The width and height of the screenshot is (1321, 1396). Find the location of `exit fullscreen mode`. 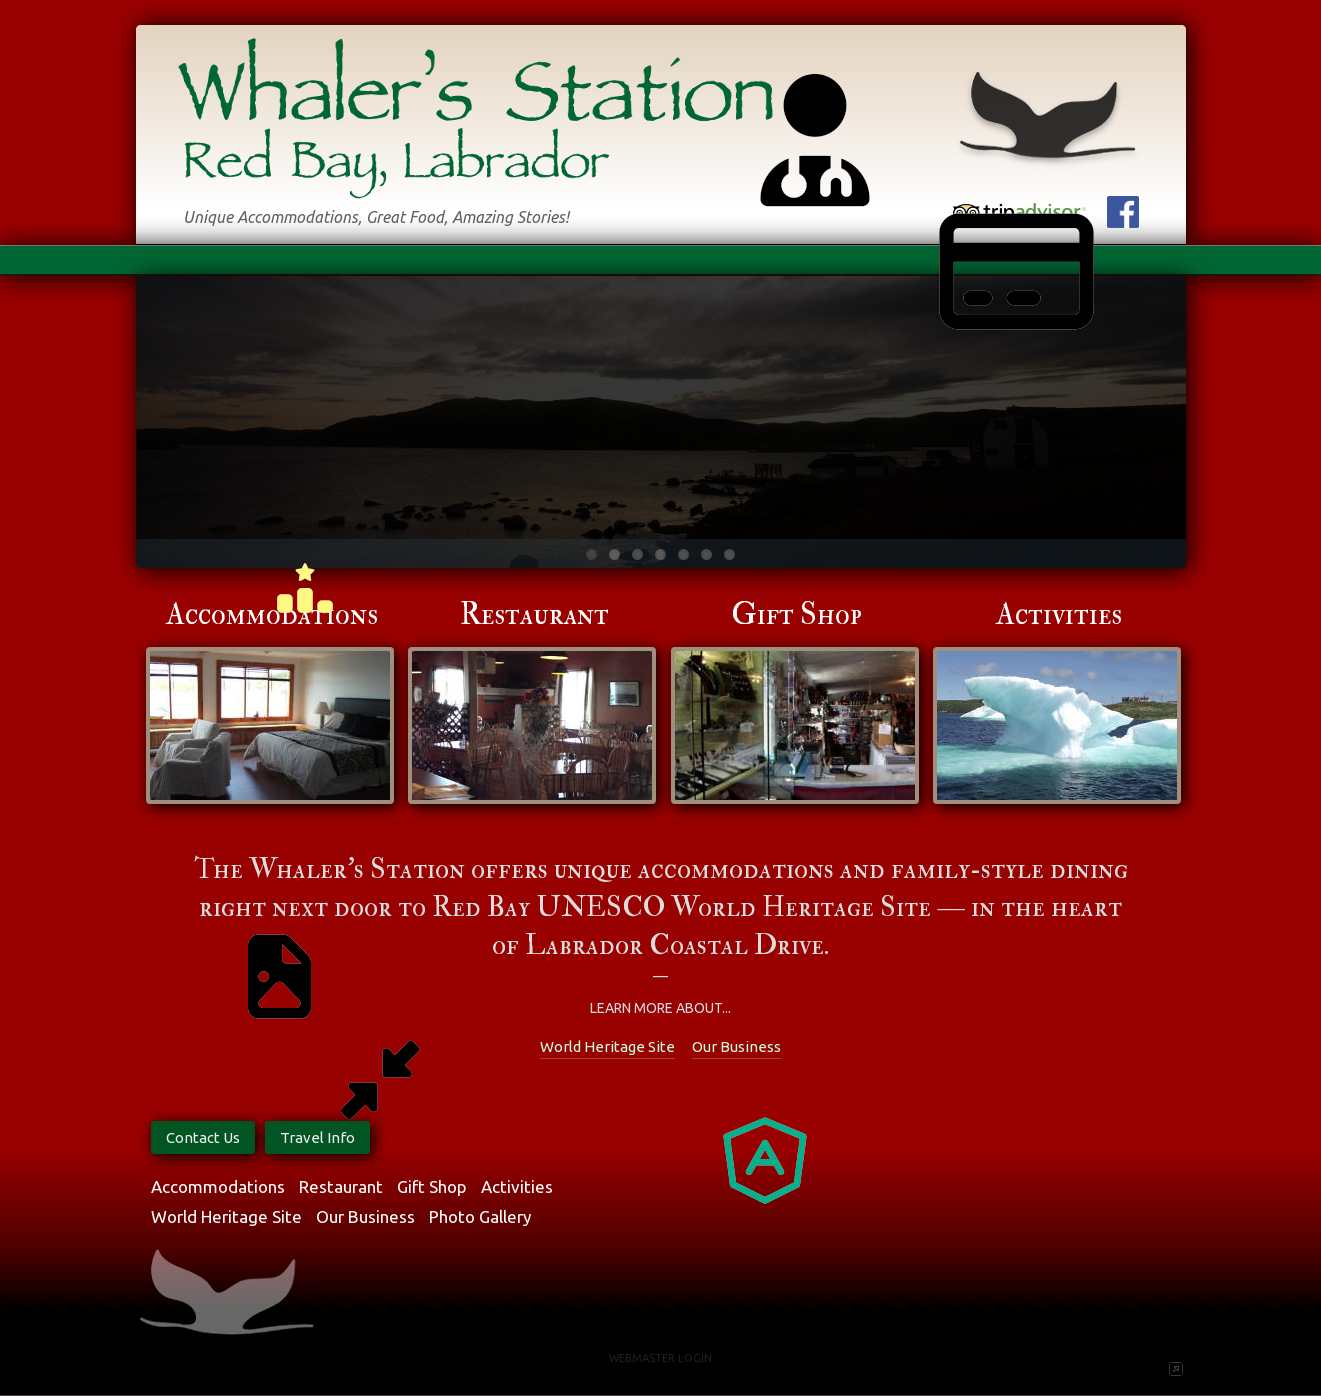

exit fullscreen mode is located at coordinates (380, 1080).